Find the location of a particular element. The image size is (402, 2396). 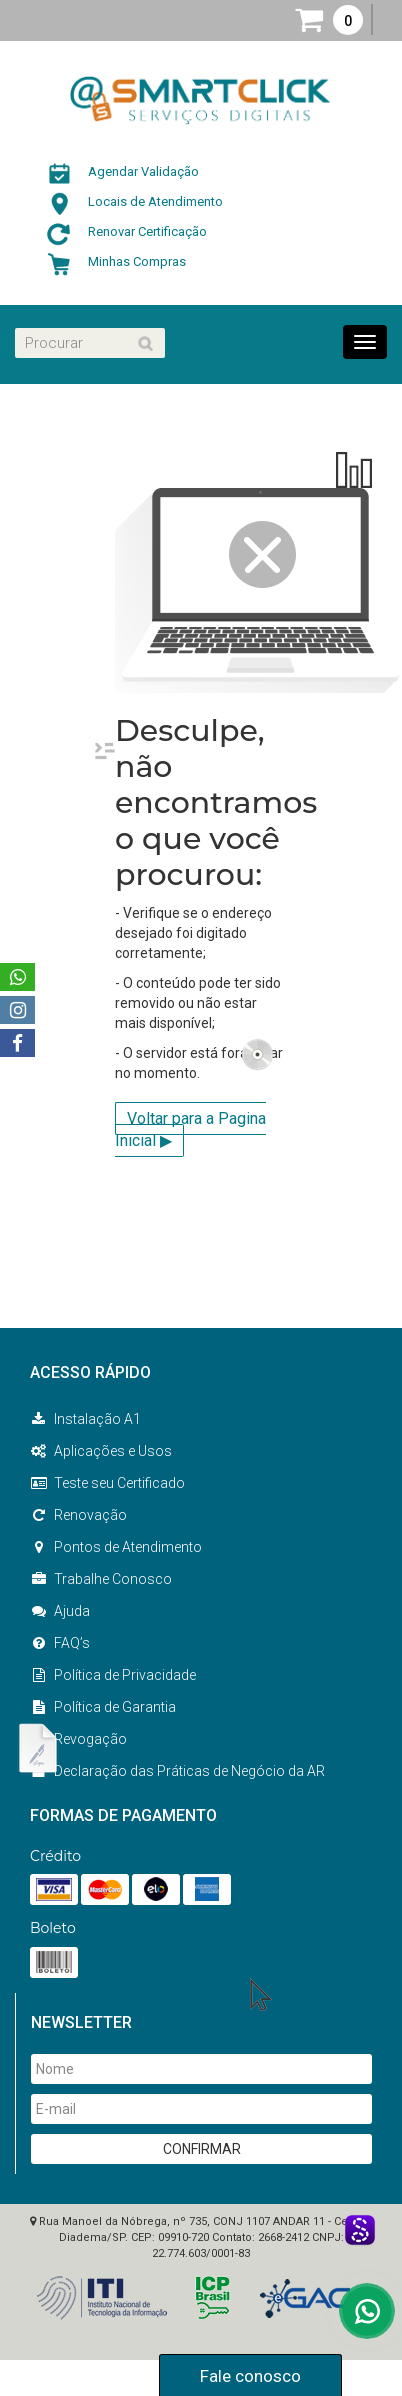

a PGP signature file used to verify authenticity is located at coordinates (38, 1749).